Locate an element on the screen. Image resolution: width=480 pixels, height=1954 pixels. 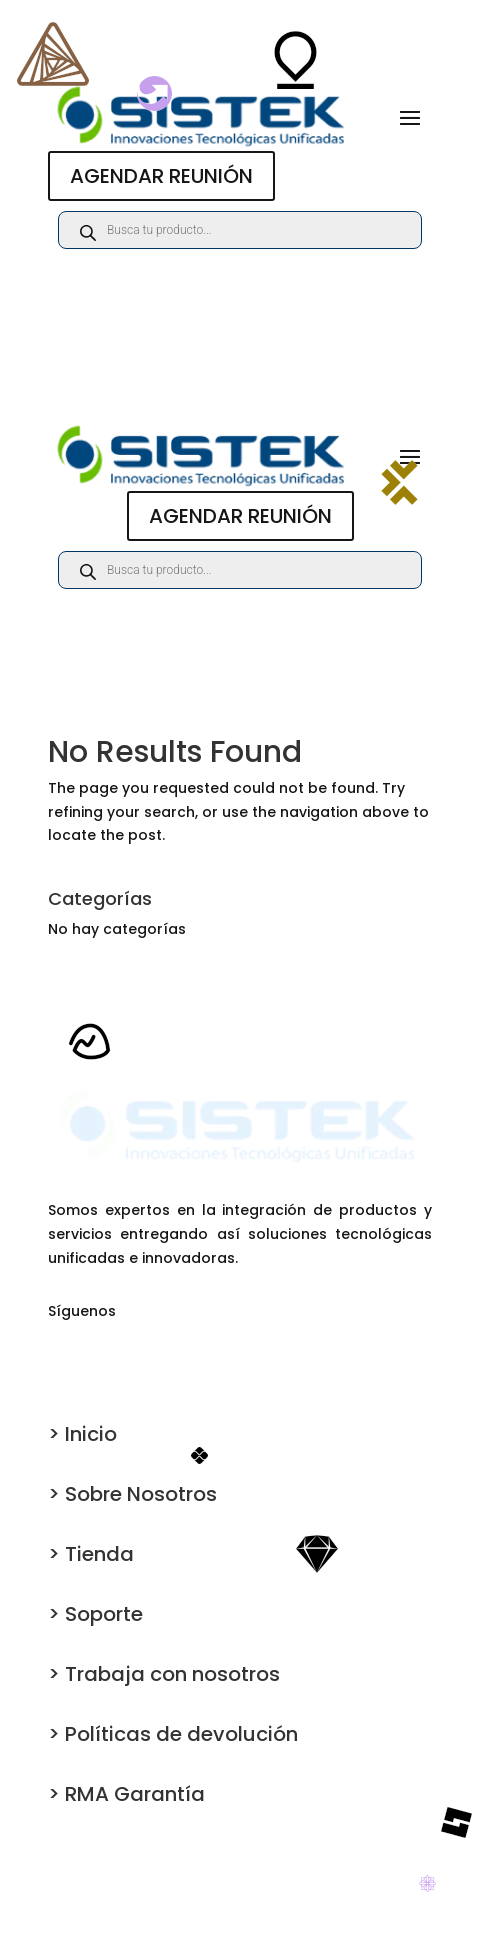
CentOS Linux distribution logo is located at coordinates (427, 1883).